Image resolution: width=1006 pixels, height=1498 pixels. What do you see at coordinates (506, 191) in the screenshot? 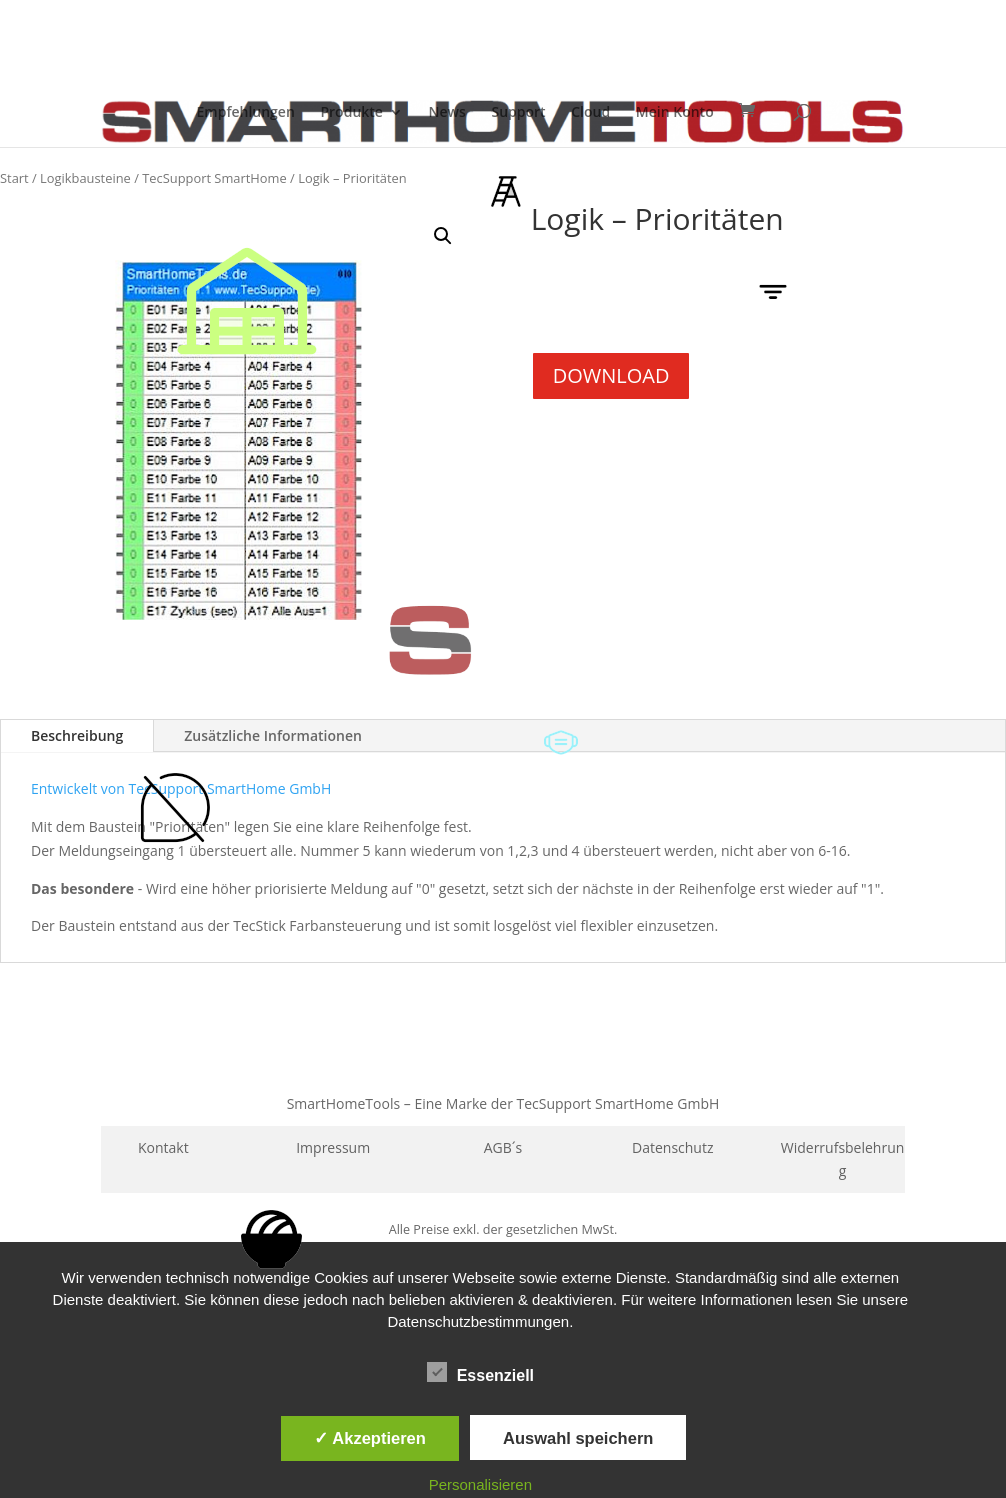
I see `access tools or equipment section` at bounding box center [506, 191].